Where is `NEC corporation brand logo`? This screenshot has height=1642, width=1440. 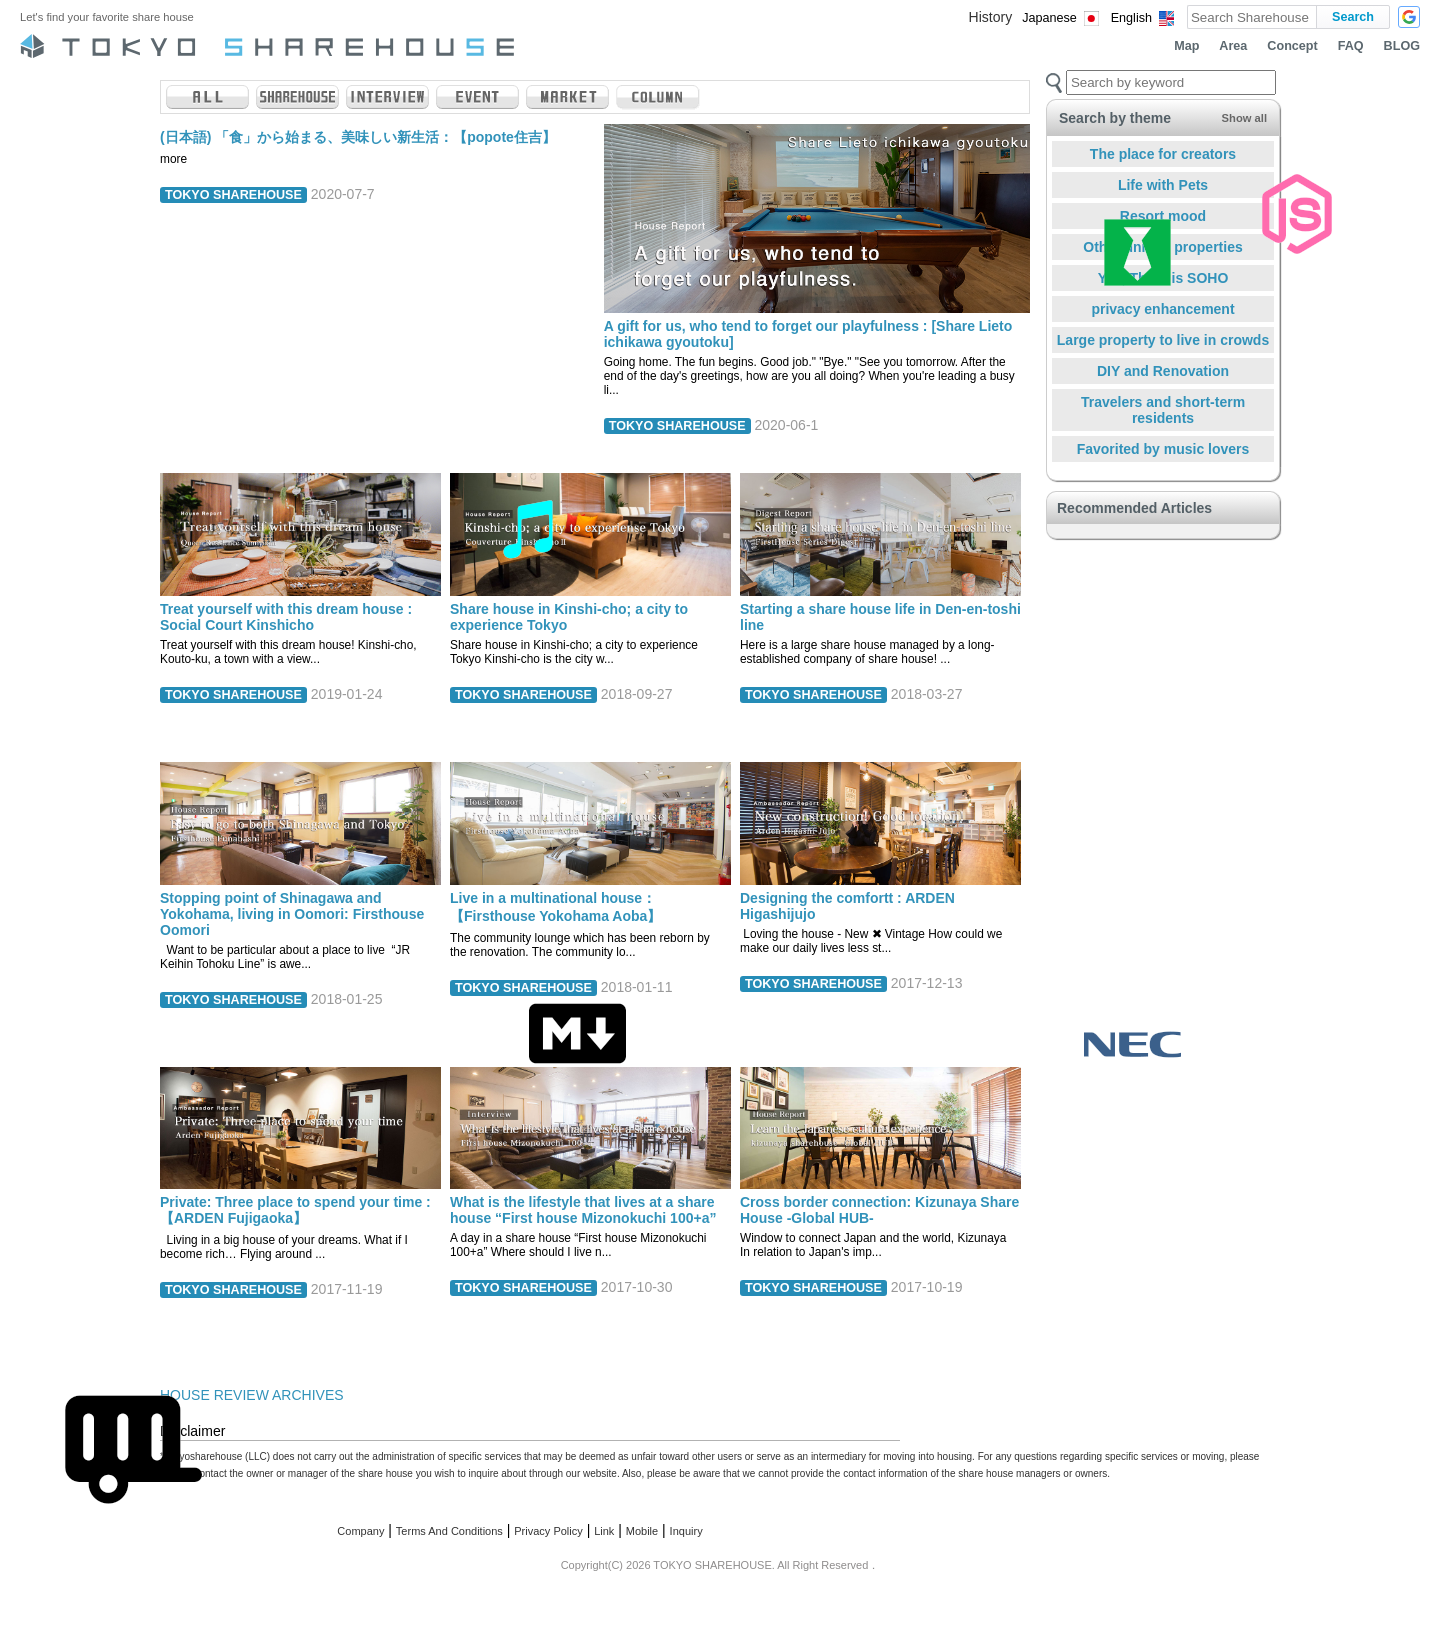 NEC corporation brand logo is located at coordinates (1132, 1044).